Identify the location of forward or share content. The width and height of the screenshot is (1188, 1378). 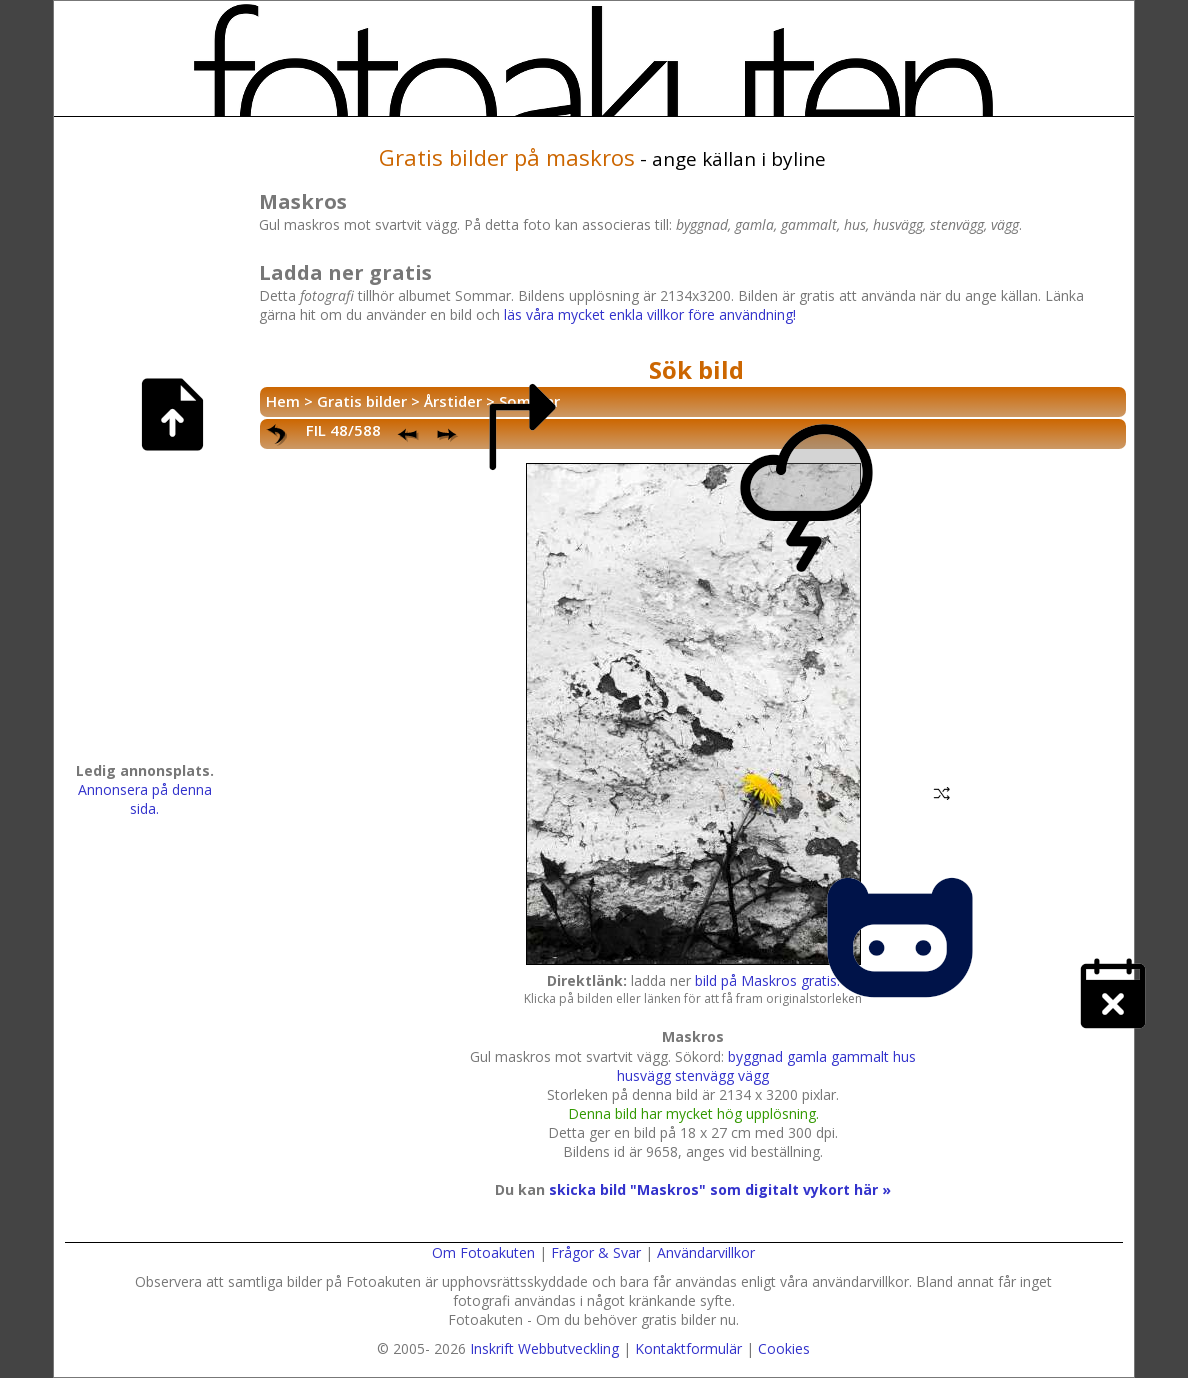
(516, 427).